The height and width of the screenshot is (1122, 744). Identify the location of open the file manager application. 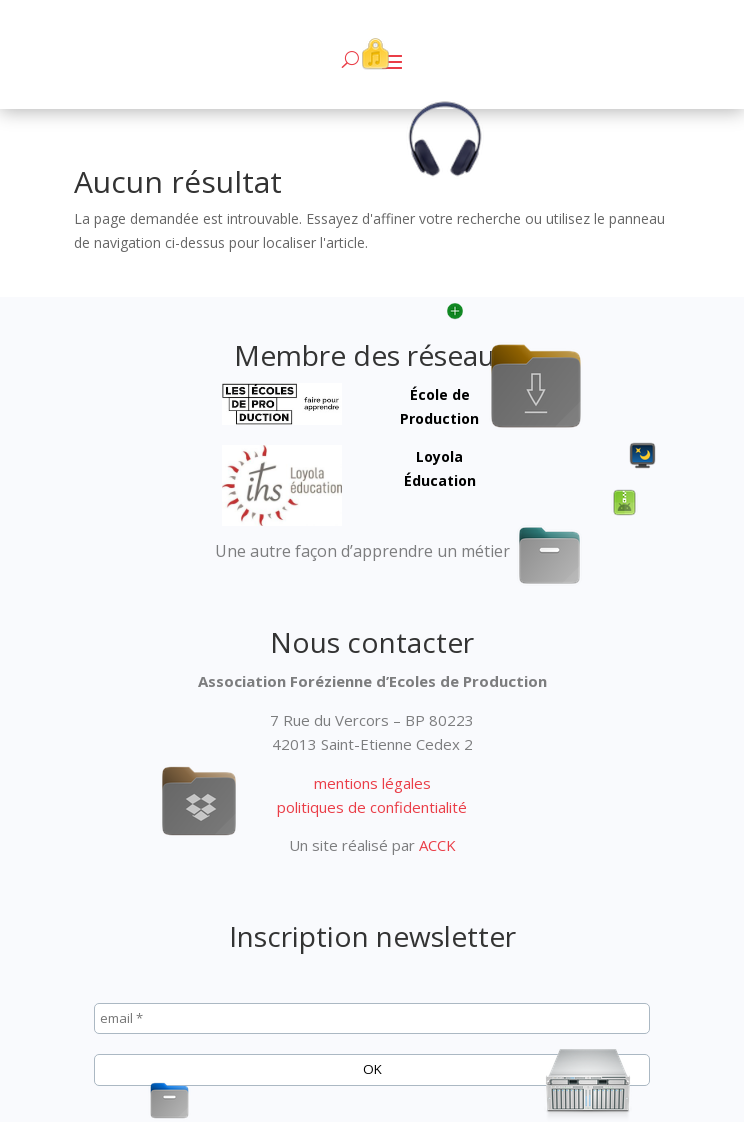
(169, 1100).